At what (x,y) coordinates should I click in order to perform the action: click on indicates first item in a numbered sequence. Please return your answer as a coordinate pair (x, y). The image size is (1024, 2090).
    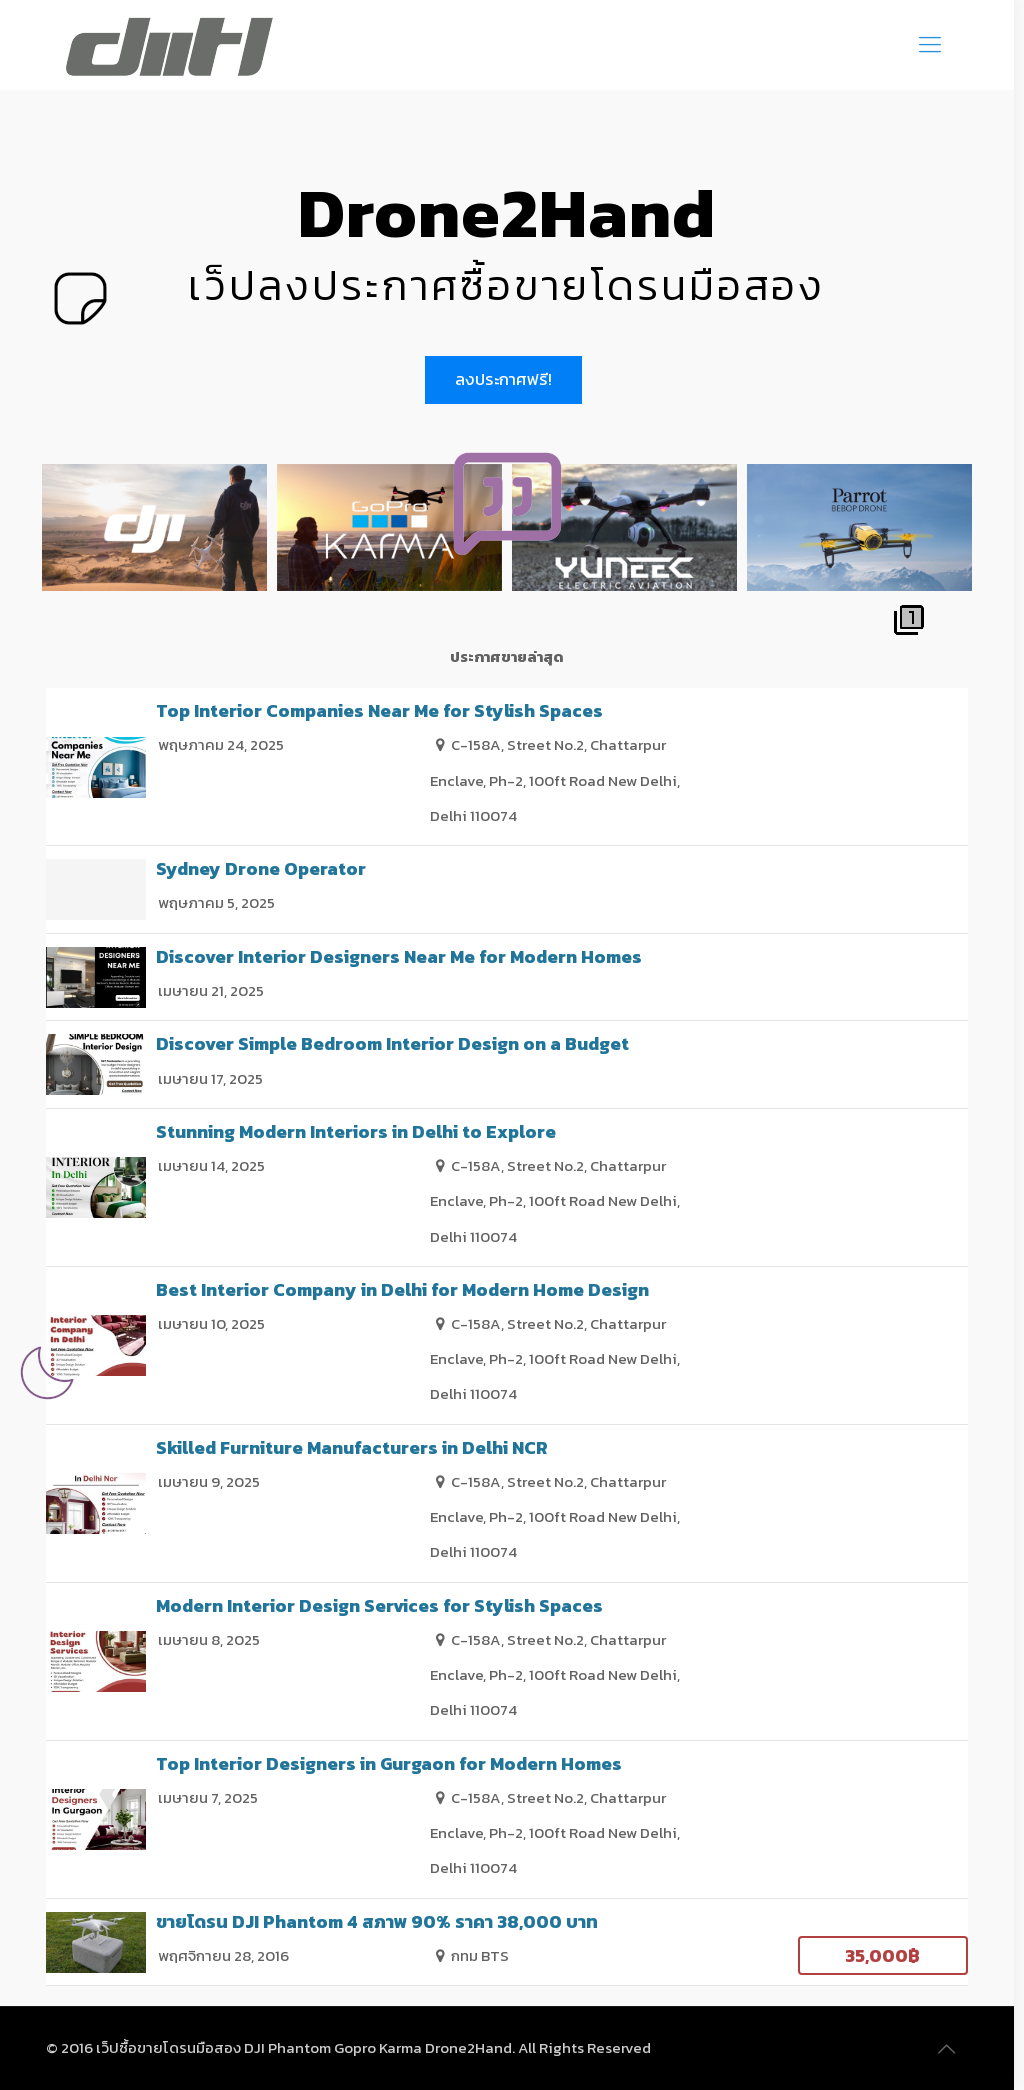
    Looking at the image, I should click on (909, 620).